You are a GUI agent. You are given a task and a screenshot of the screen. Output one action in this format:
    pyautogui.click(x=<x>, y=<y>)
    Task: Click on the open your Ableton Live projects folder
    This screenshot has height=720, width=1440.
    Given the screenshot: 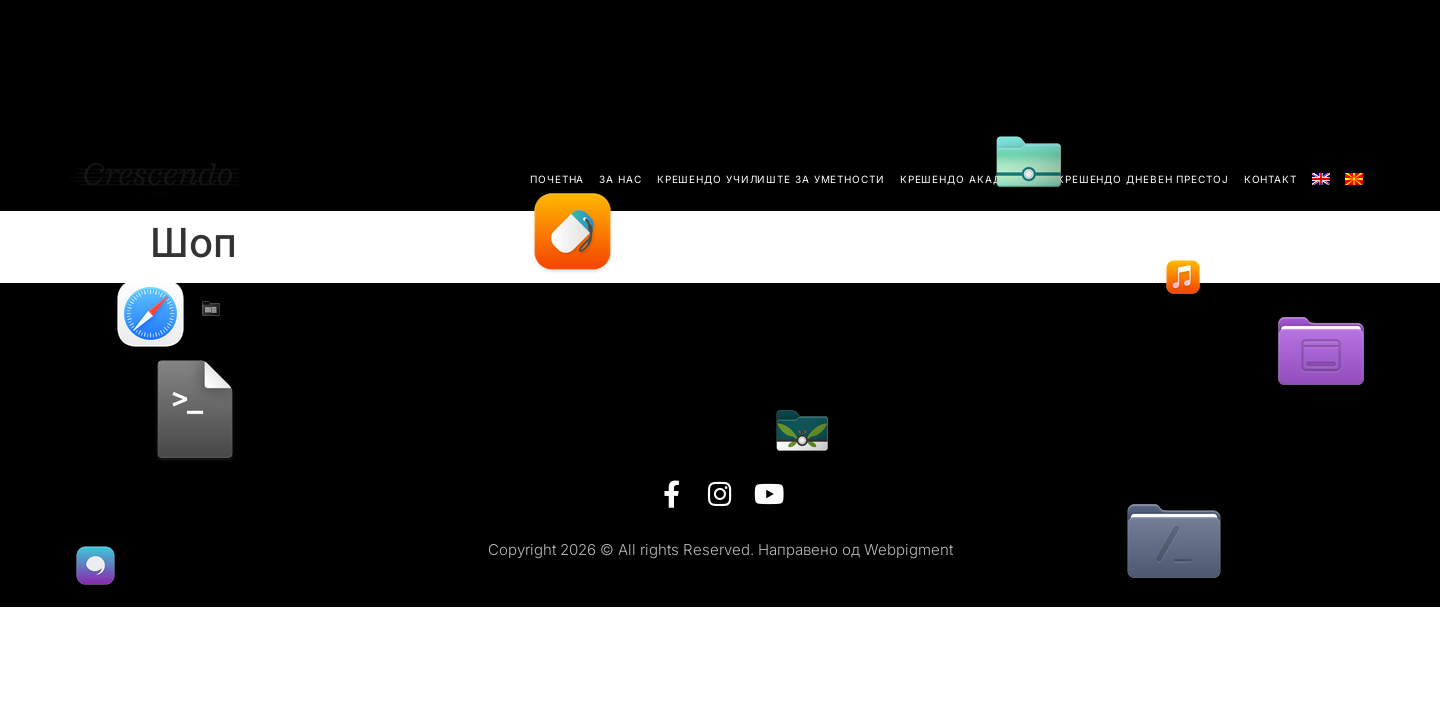 What is the action you would take?
    pyautogui.click(x=211, y=309)
    